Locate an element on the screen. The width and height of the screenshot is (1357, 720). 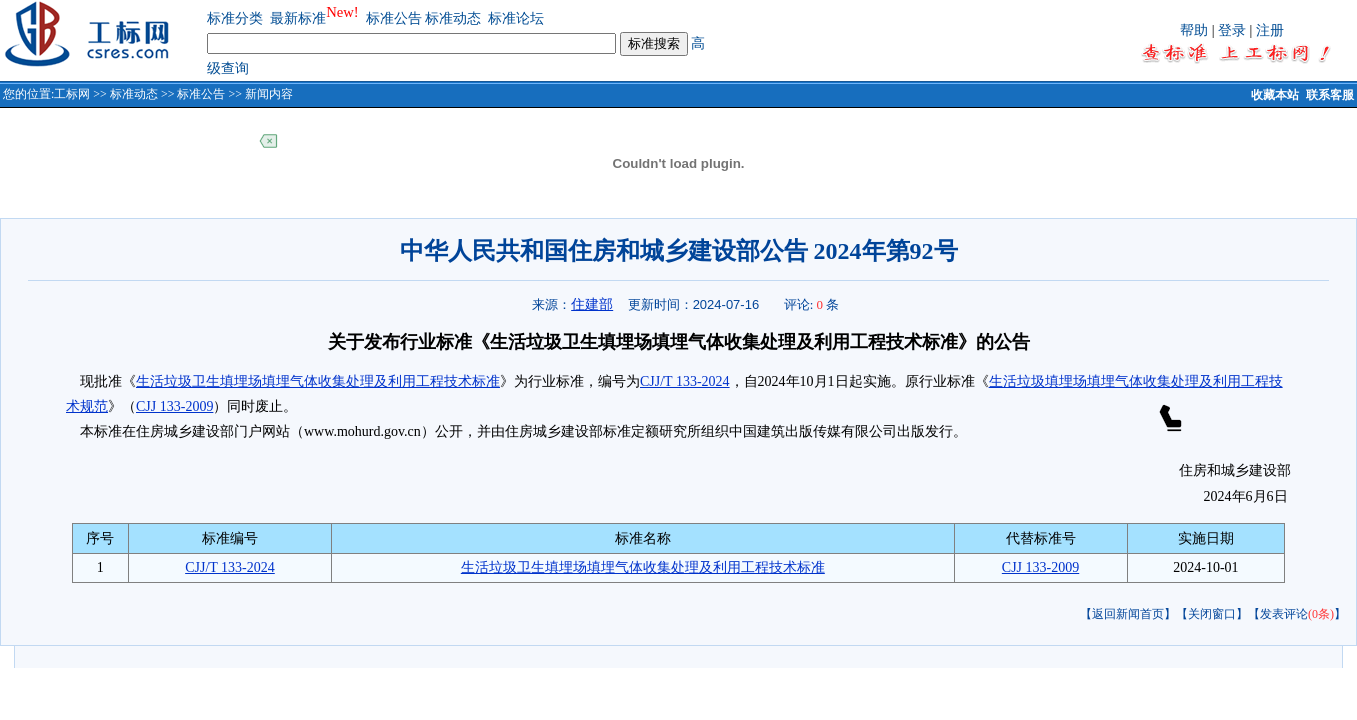
select or reserve a seat is located at coordinates (1170, 418).